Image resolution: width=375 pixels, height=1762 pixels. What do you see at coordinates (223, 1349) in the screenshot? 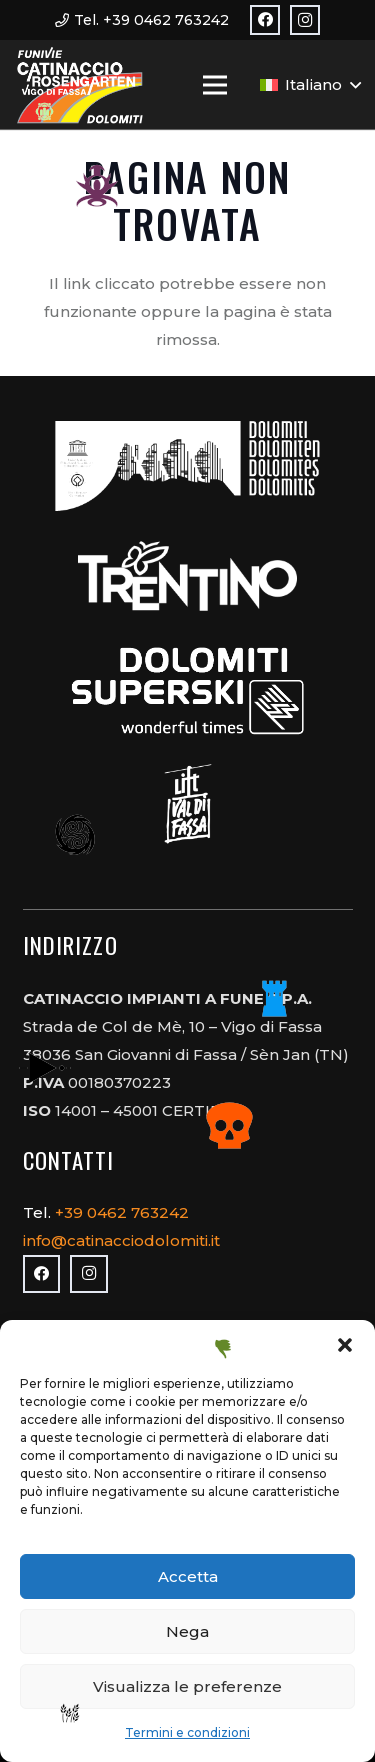
I see `dislike or downvote content` at bounding box center [223, 1349].